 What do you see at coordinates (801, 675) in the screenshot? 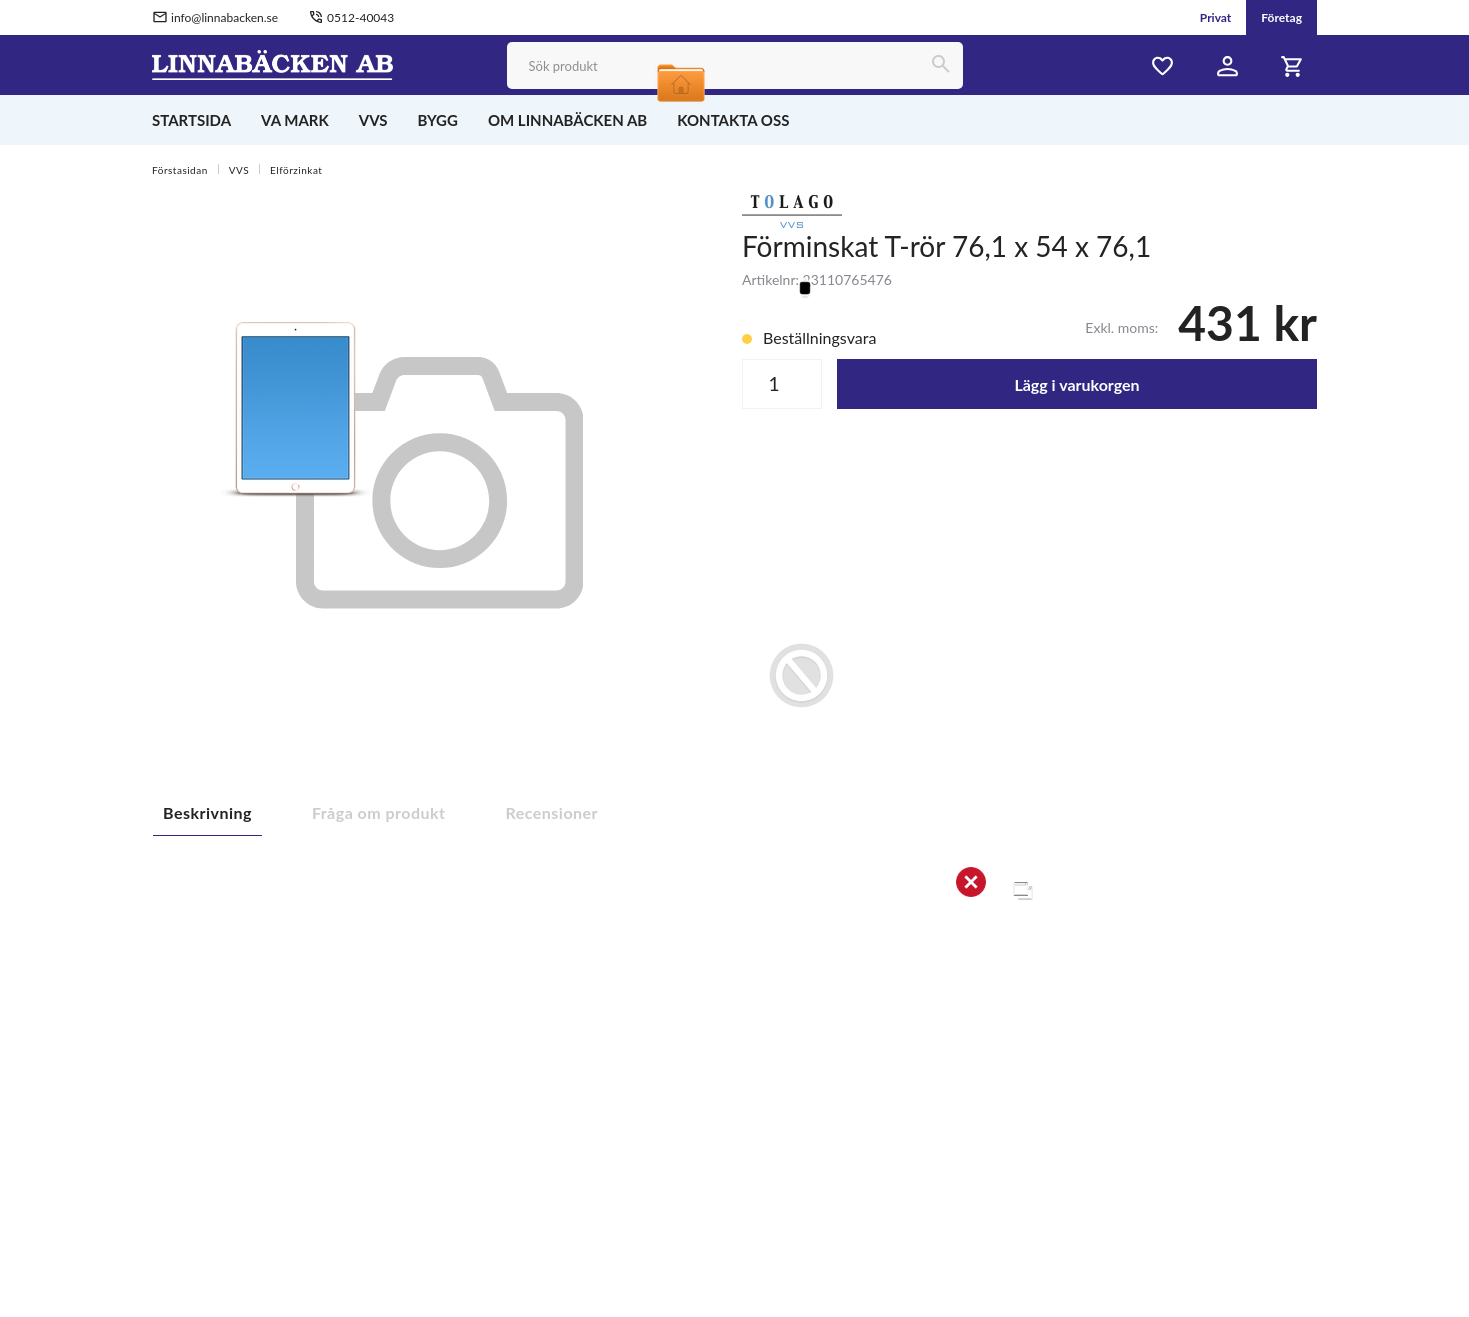
I see `indicates an unsupported file, feature, or action` at bounding box center [801, 675].